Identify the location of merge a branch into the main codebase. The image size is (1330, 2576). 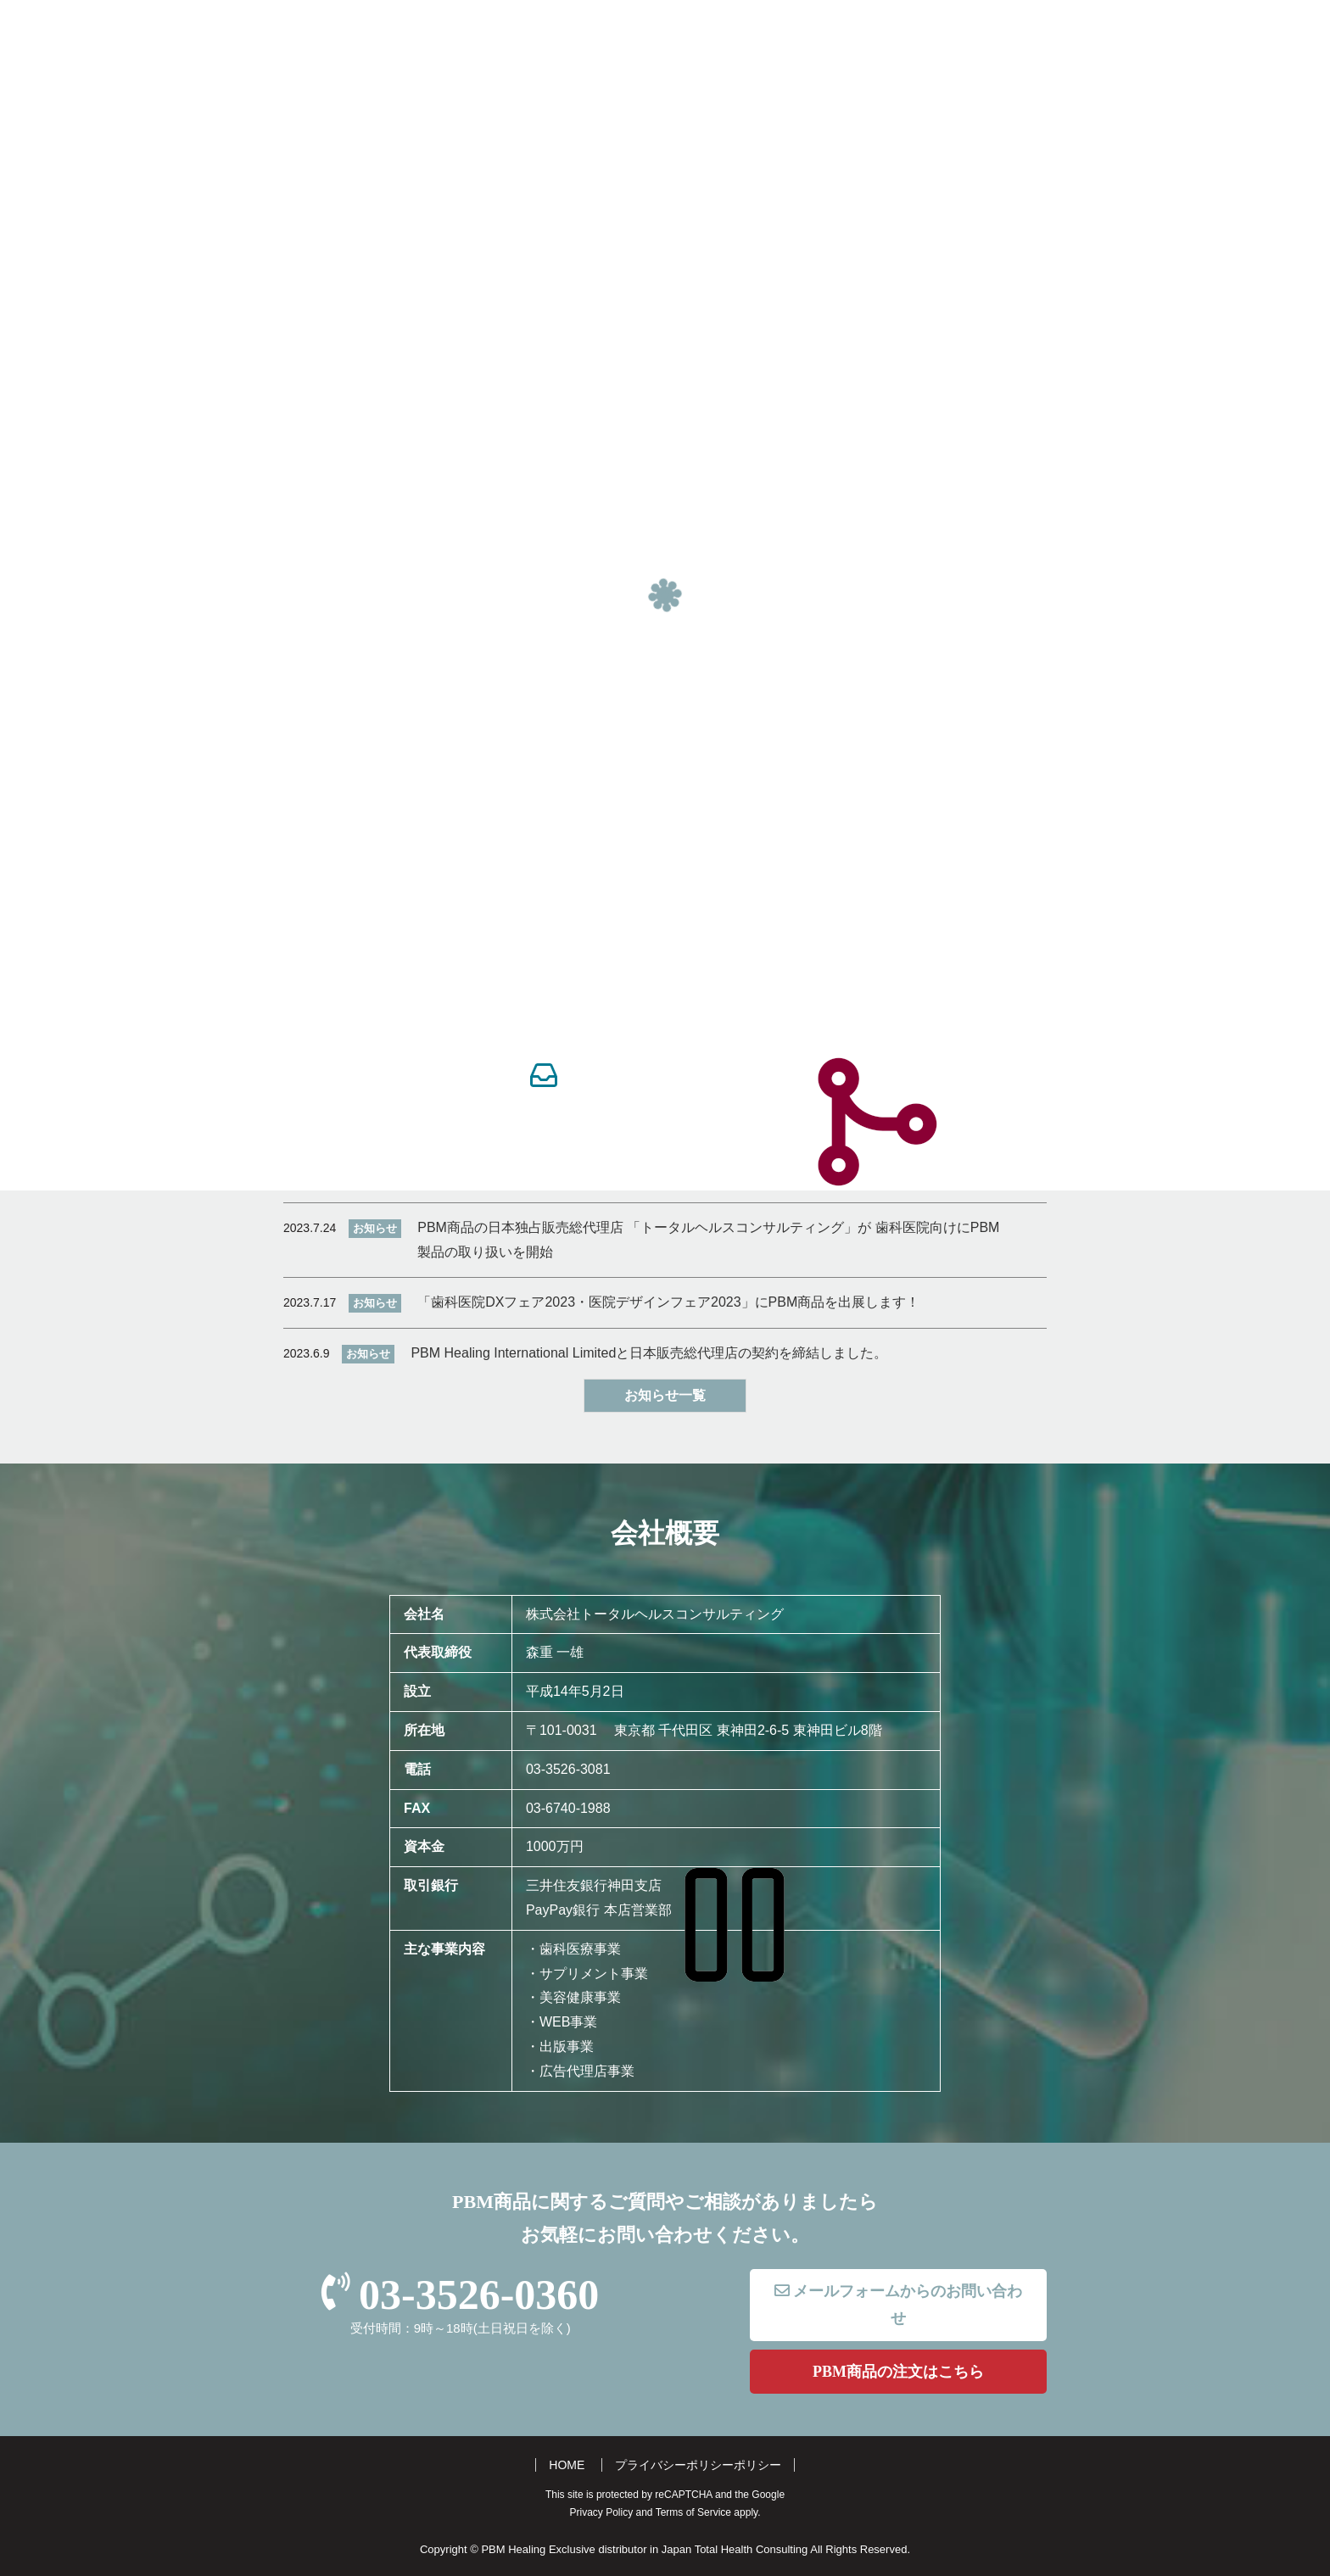
(873, 1122).